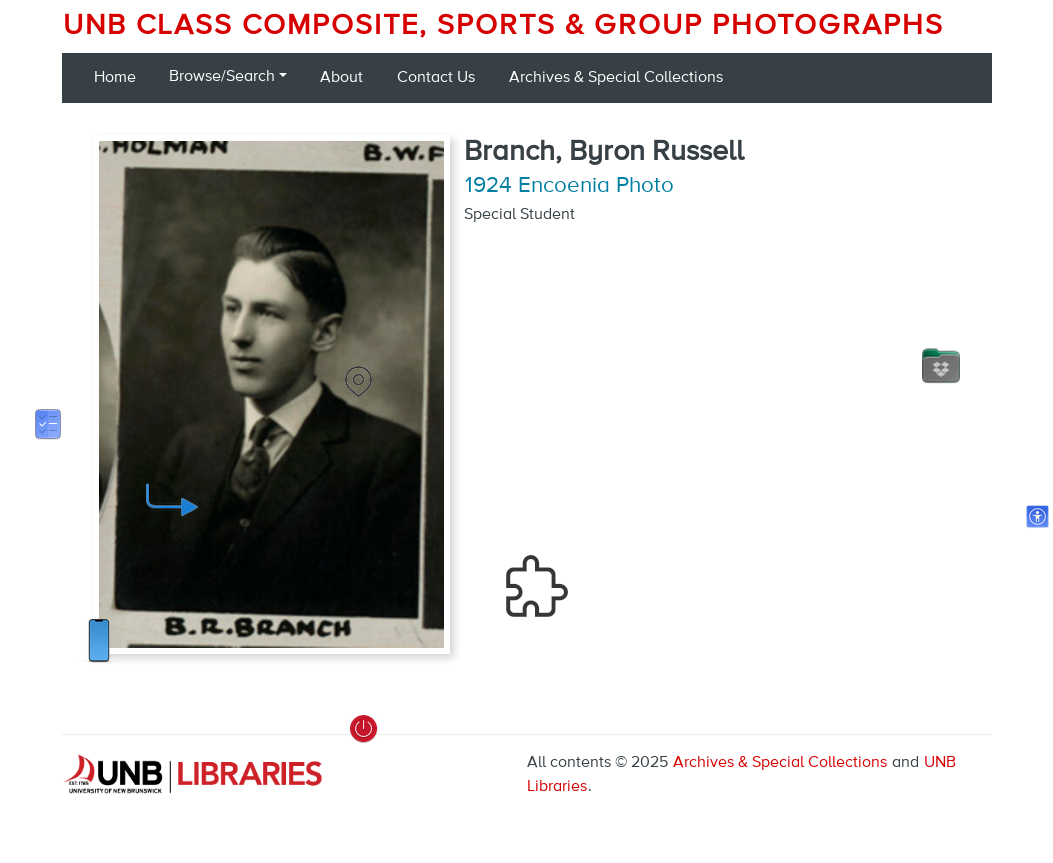 The image size is (1053, 863). Describe the element at coordinates (941, 365) in the screenshot. I see `open your dropbox synced folder` at that location.